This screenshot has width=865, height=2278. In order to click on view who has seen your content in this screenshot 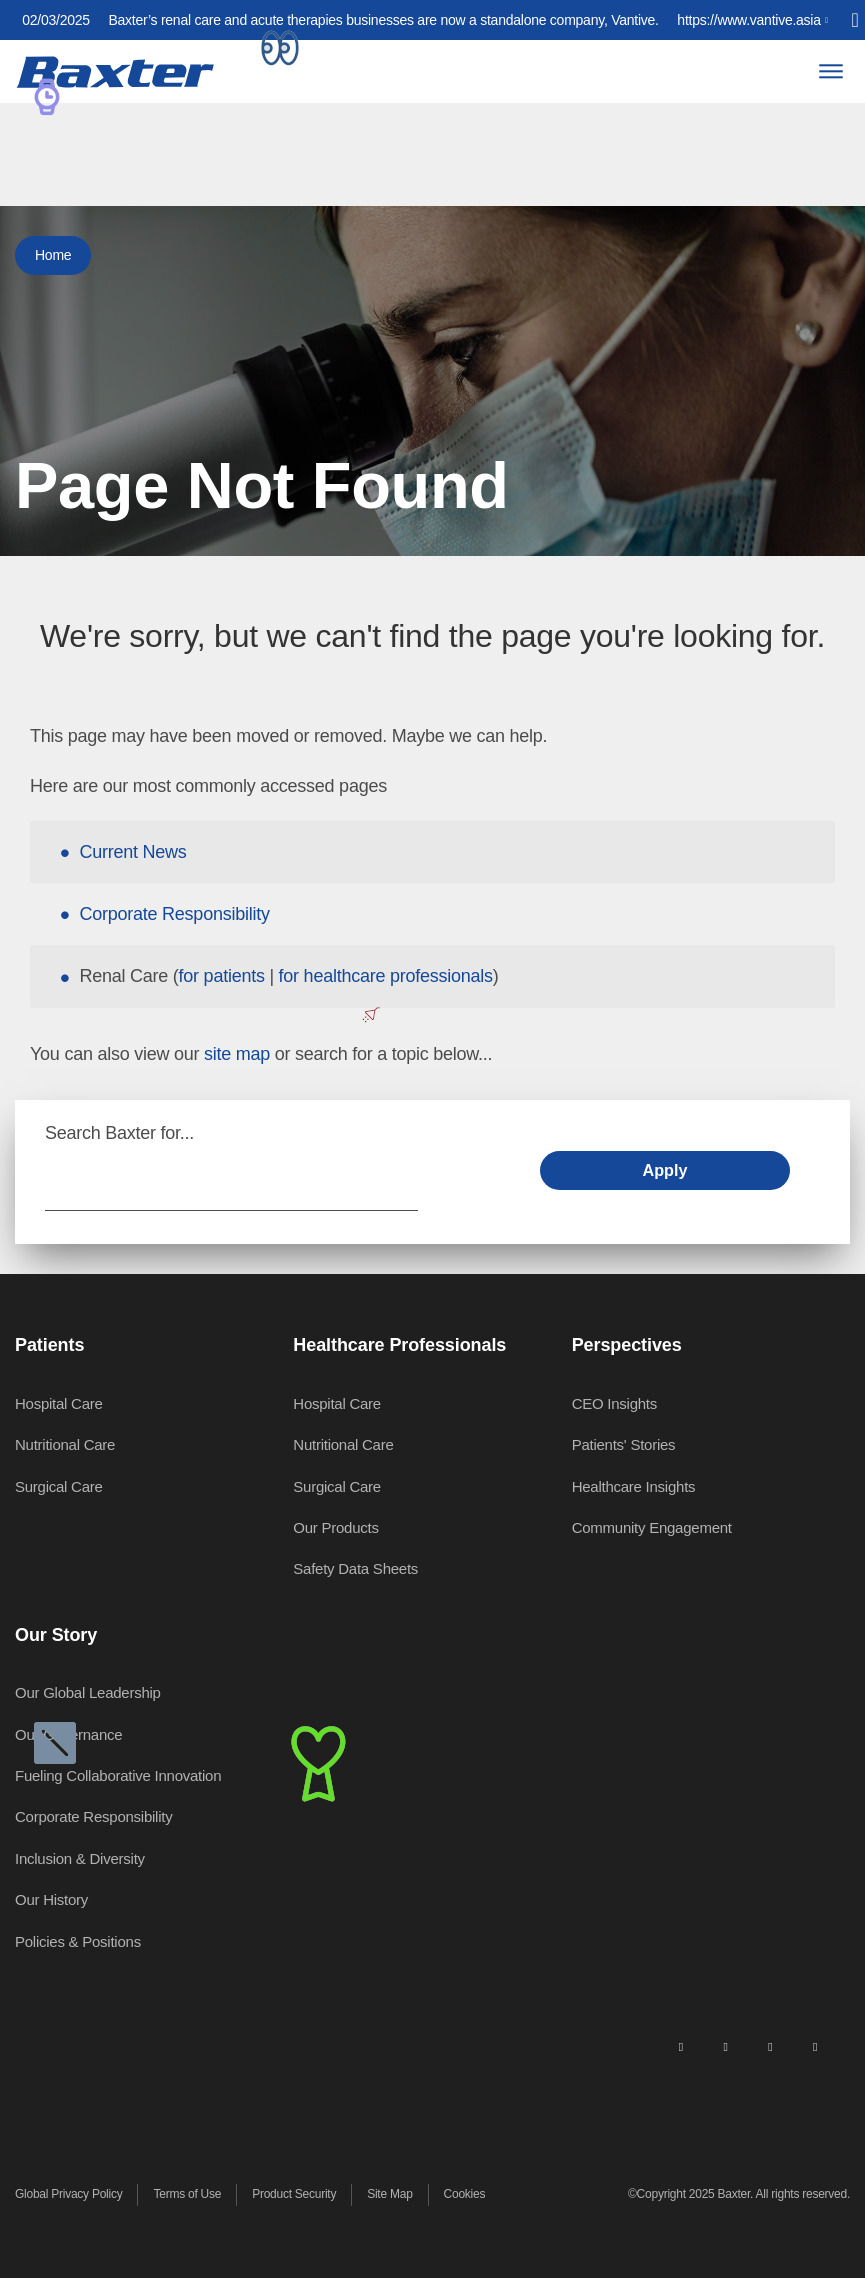, I will do `click(280, 48)`.